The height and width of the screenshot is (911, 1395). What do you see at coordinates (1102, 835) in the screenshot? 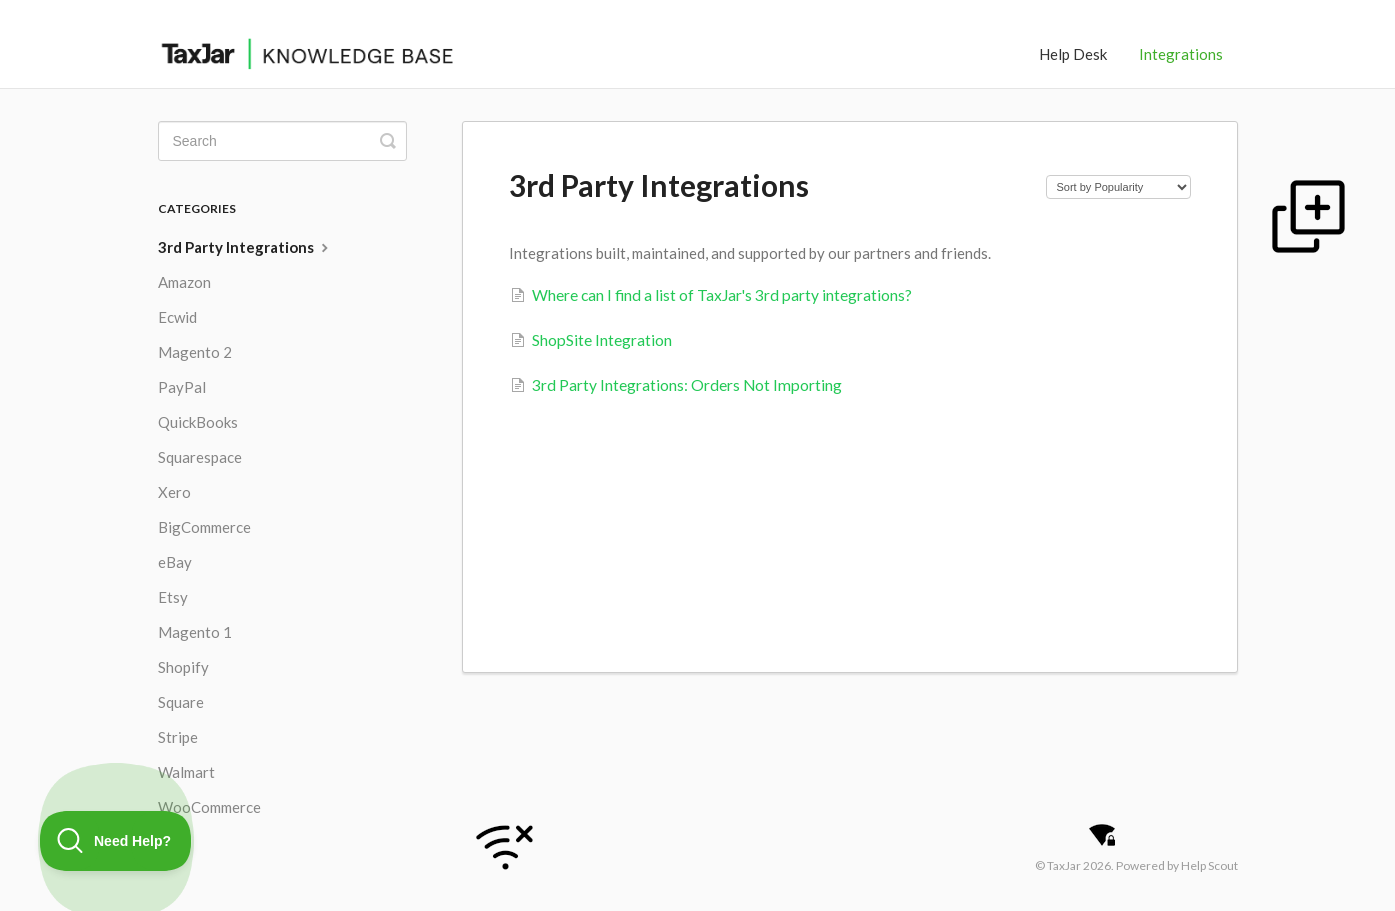
I see `connected to a password-protected wifi network` at bounding box center [1102, 835].